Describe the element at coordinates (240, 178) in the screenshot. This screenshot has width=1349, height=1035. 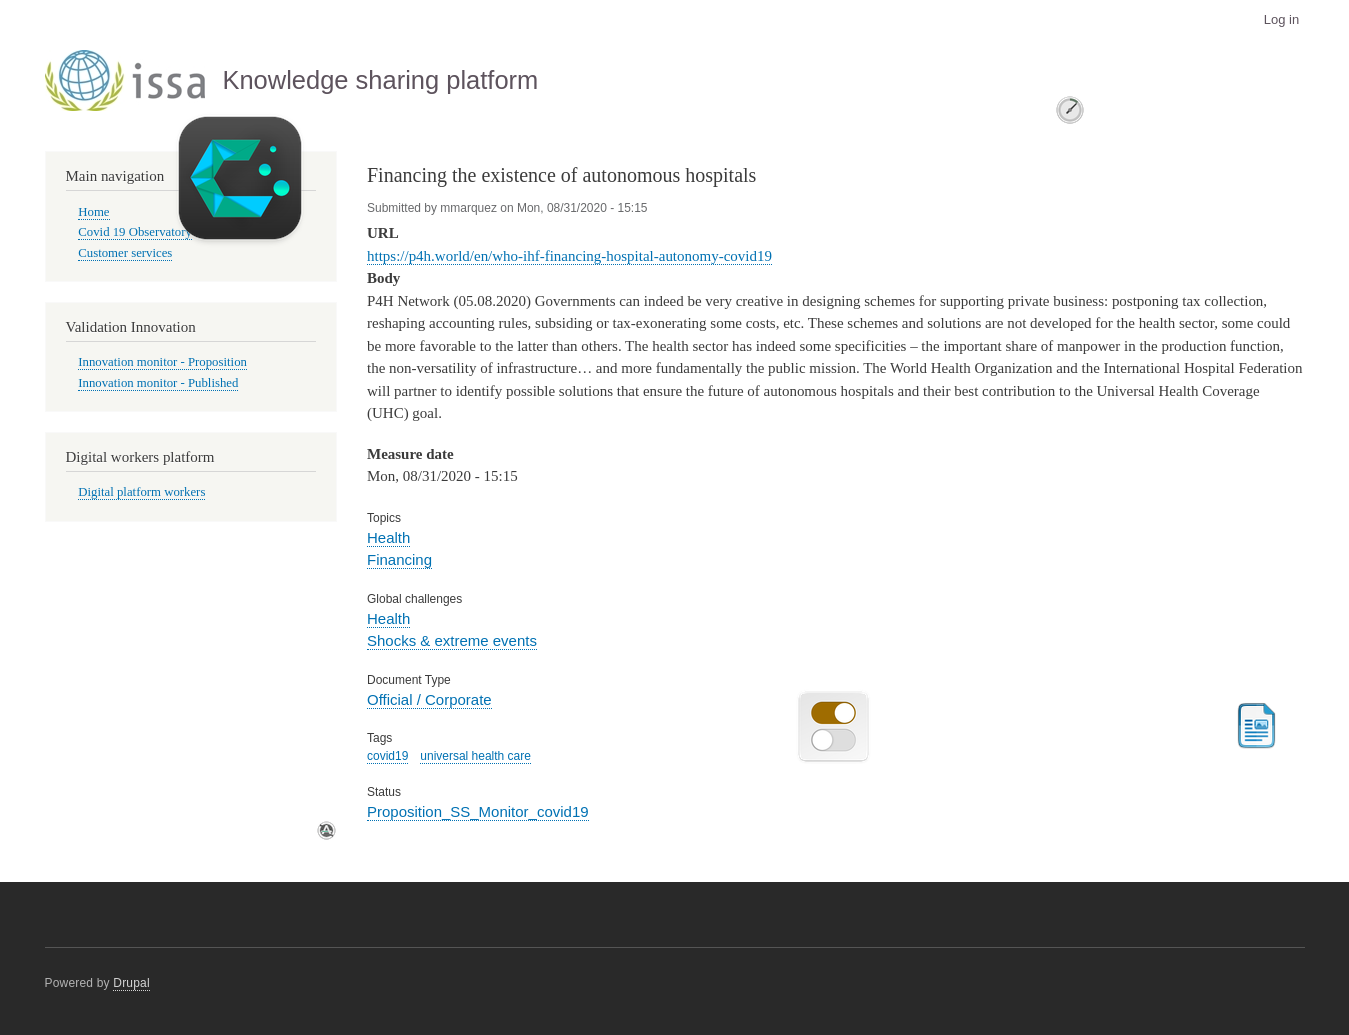
I see `open cachyos welcome app` at that location.